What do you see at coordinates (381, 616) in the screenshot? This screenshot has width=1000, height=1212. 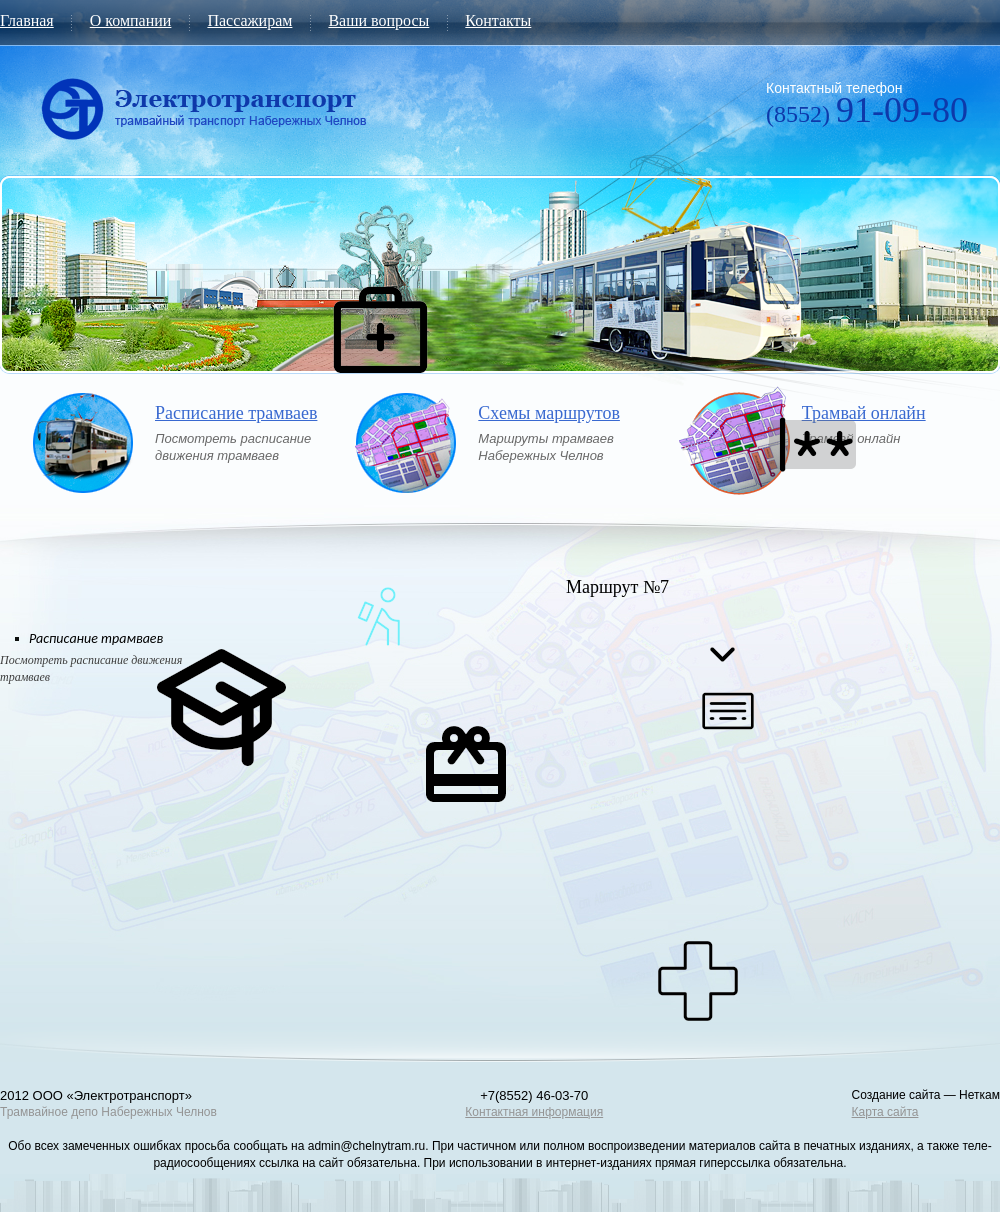 I see `access hiking trails or outdoor activities` at bounding box center [381, 616].